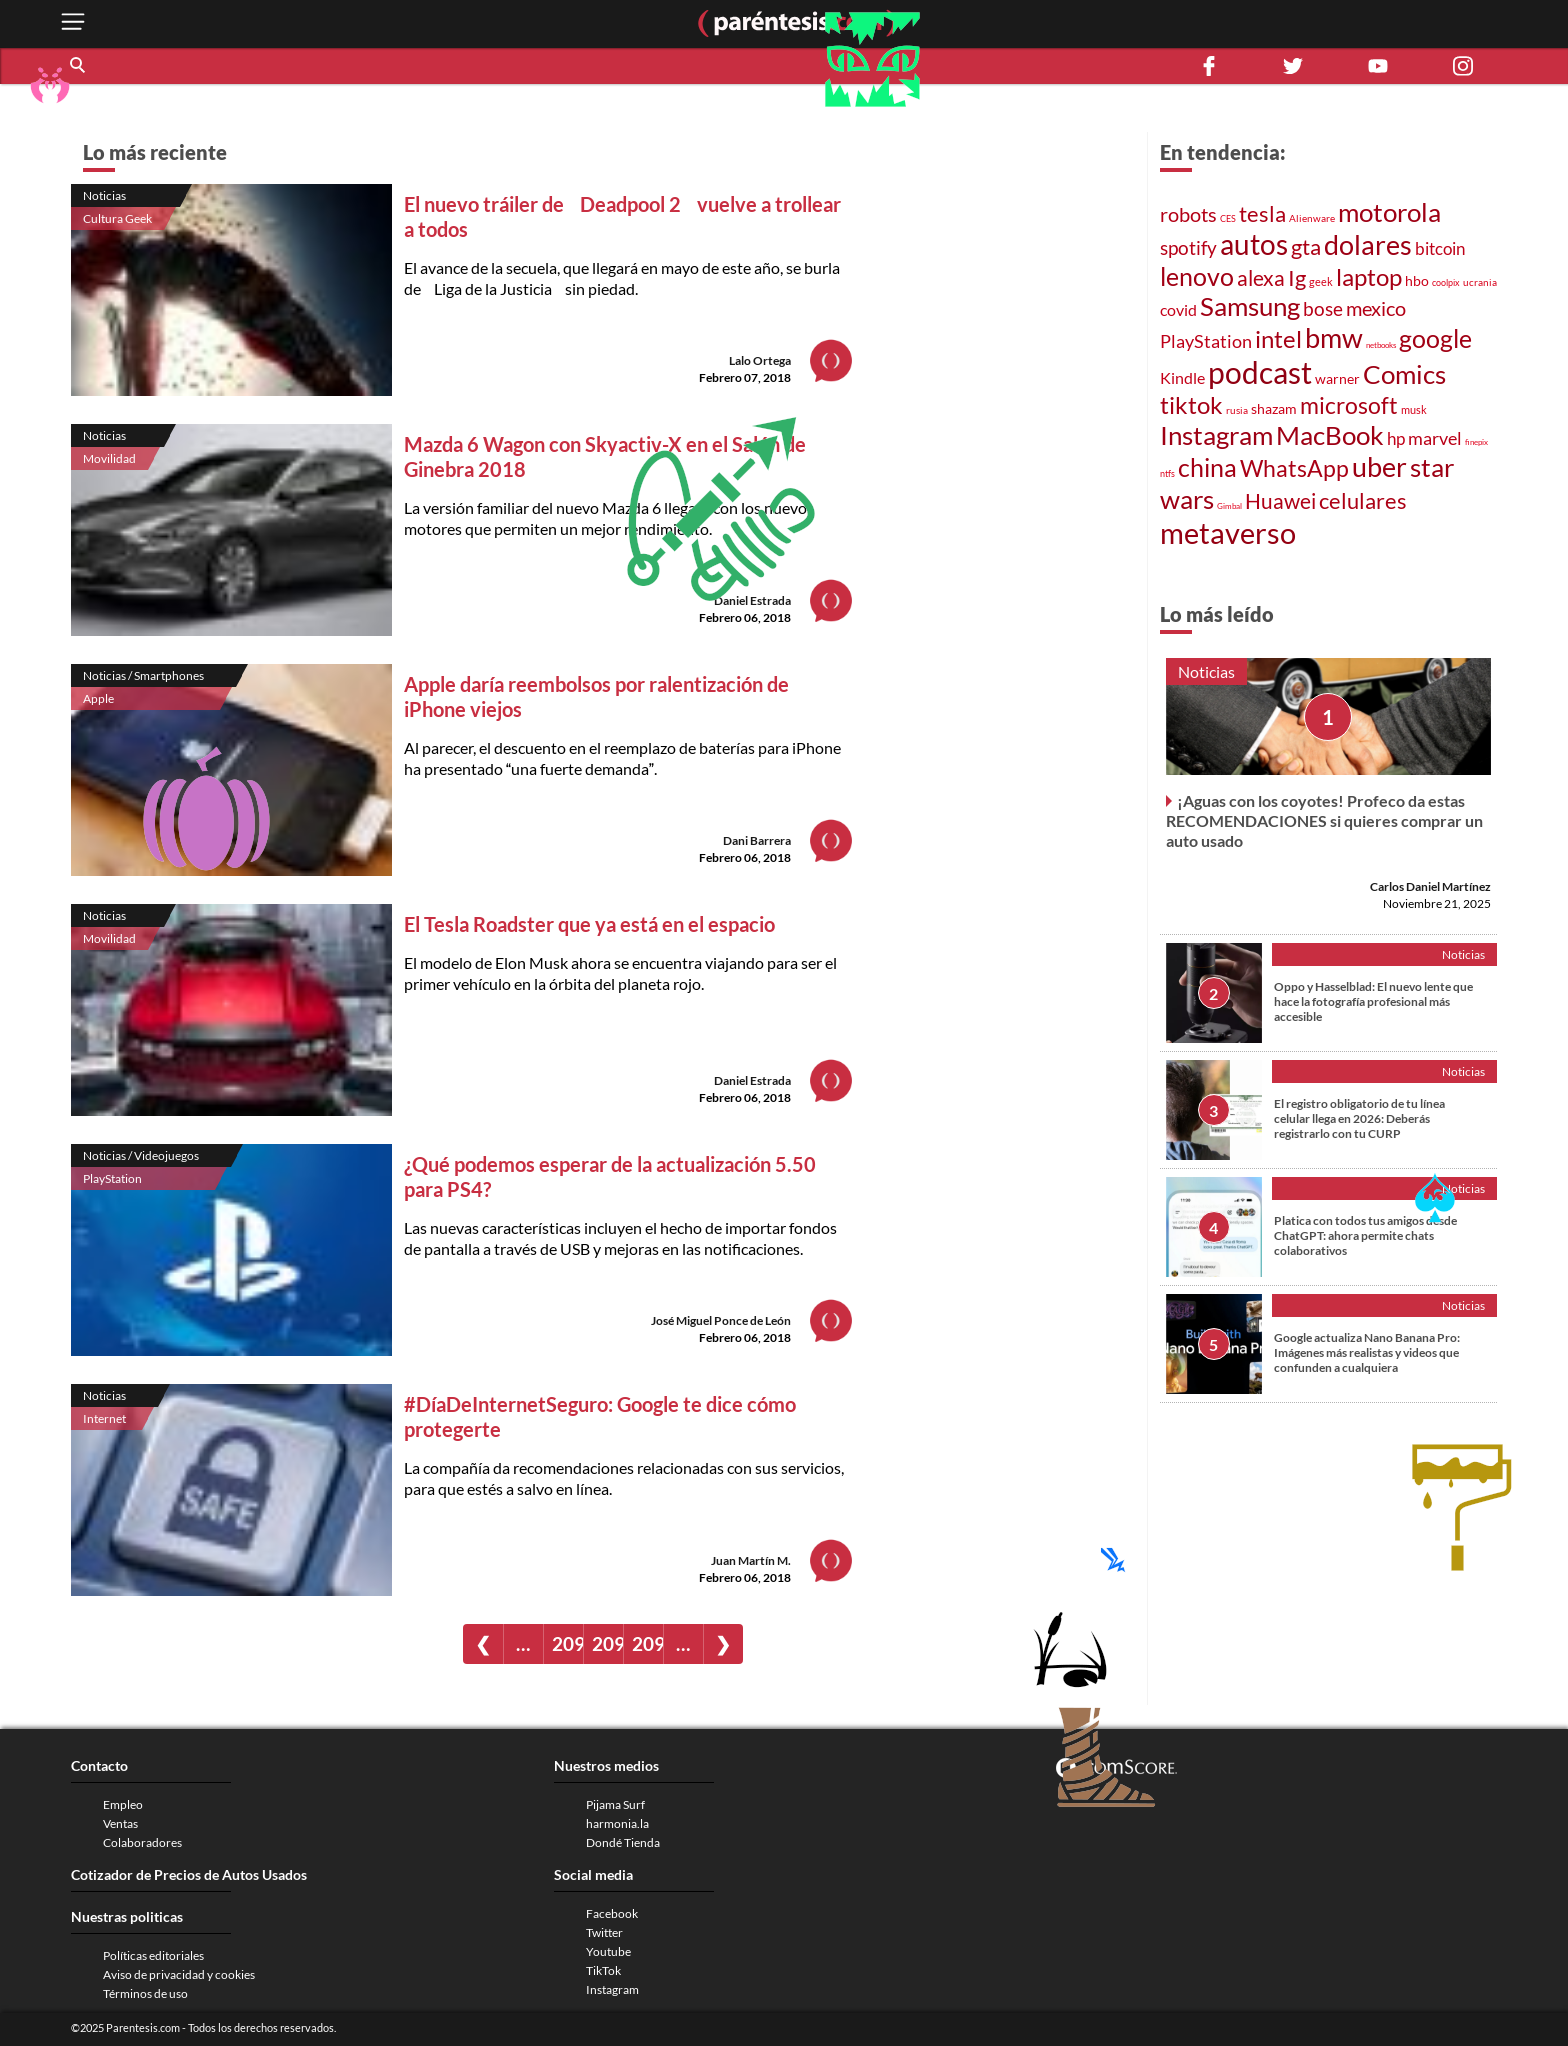  I want to click on customize theme or appearance settings, so click(1457, 1507).